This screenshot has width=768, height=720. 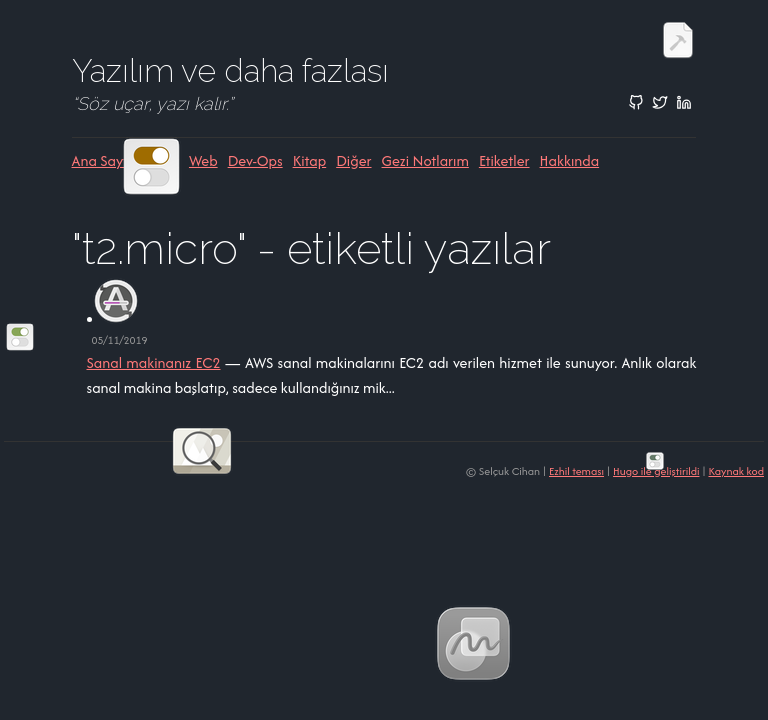 I want to click on open gnome tweaks application, so click(x=151, y=166).